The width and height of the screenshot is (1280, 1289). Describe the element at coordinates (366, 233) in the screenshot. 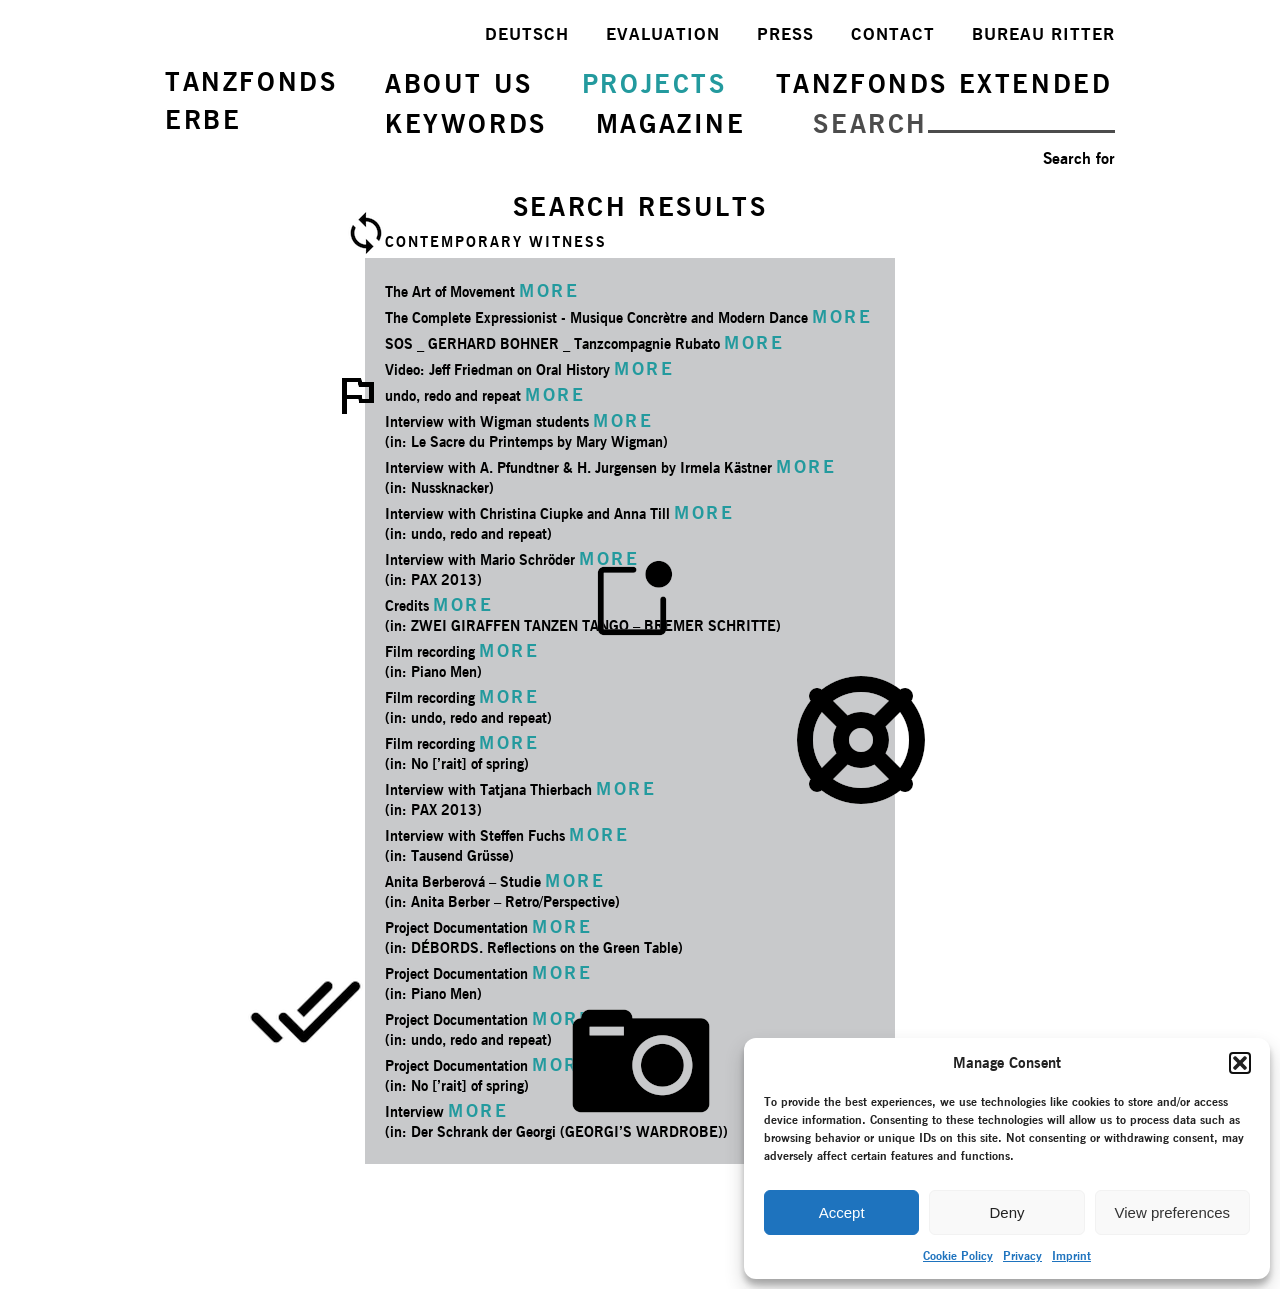

I see `sync data with server or cloud` at that location.